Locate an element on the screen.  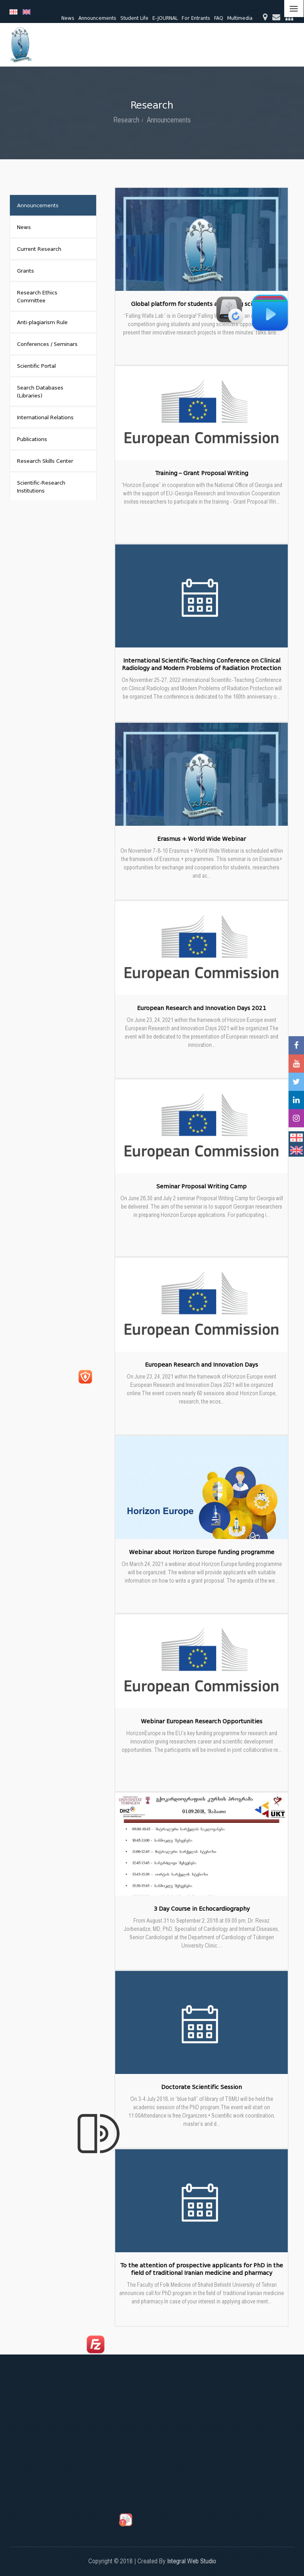
open FileZilla FTP client is located at coordinates (95, 2344).